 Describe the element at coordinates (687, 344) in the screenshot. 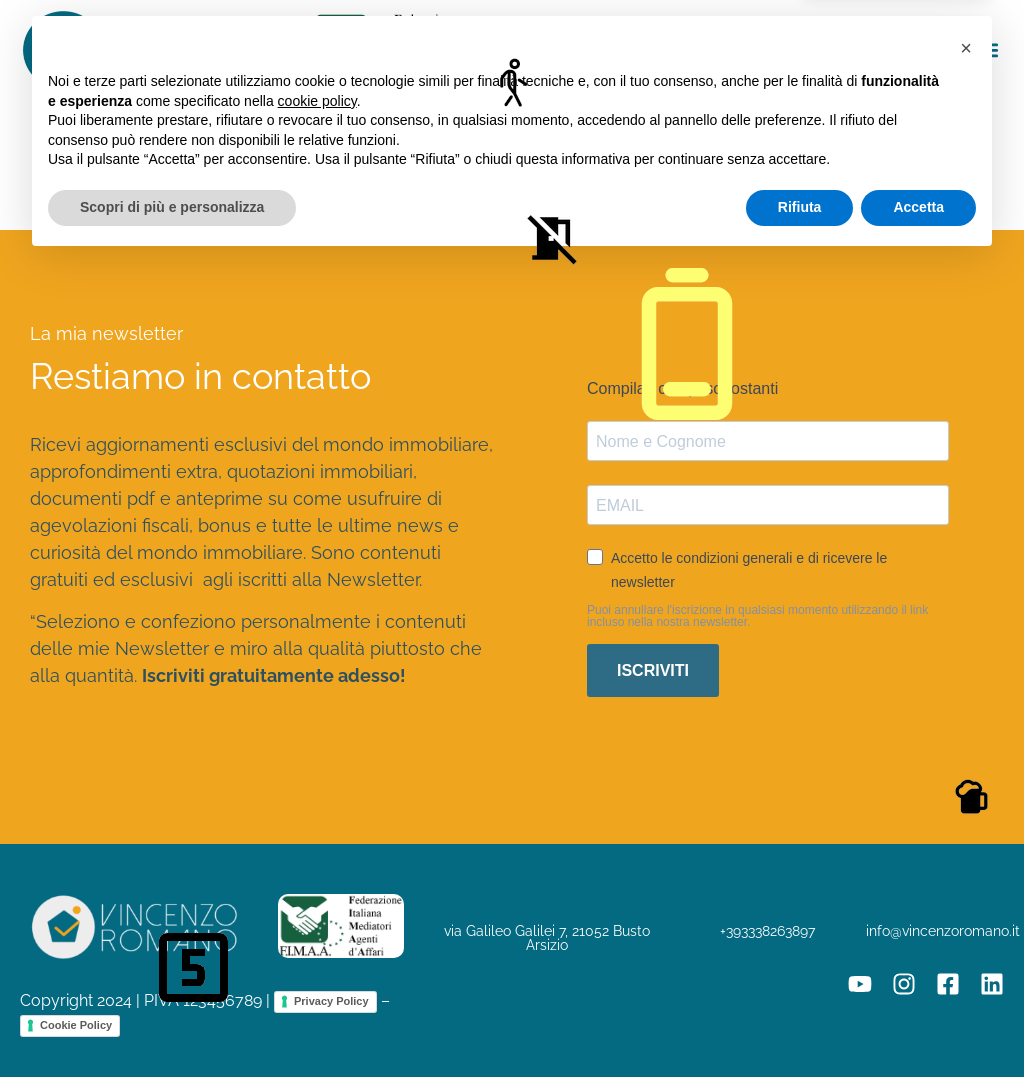

I see `indicates low battery level` at that location.